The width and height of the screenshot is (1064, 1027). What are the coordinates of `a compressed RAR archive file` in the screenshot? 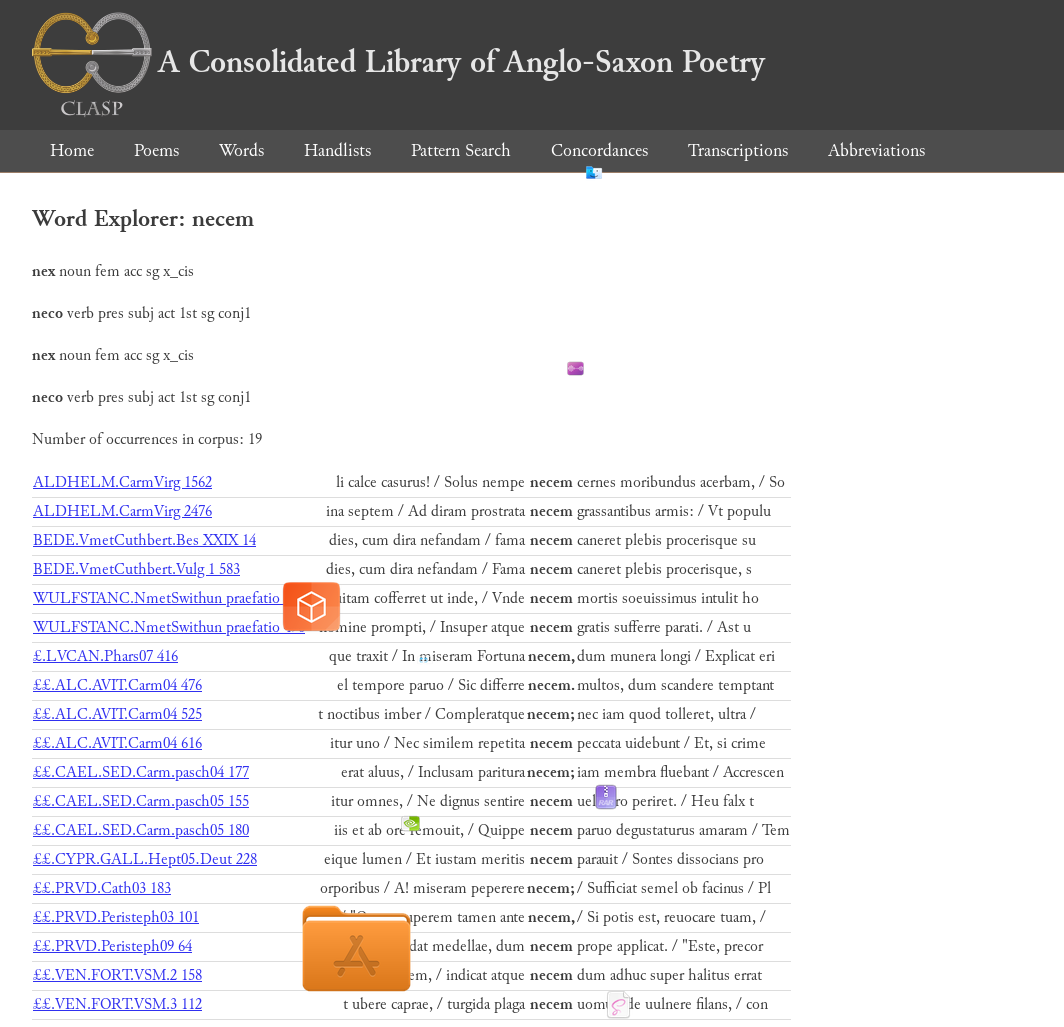 It's located at (606, 797).